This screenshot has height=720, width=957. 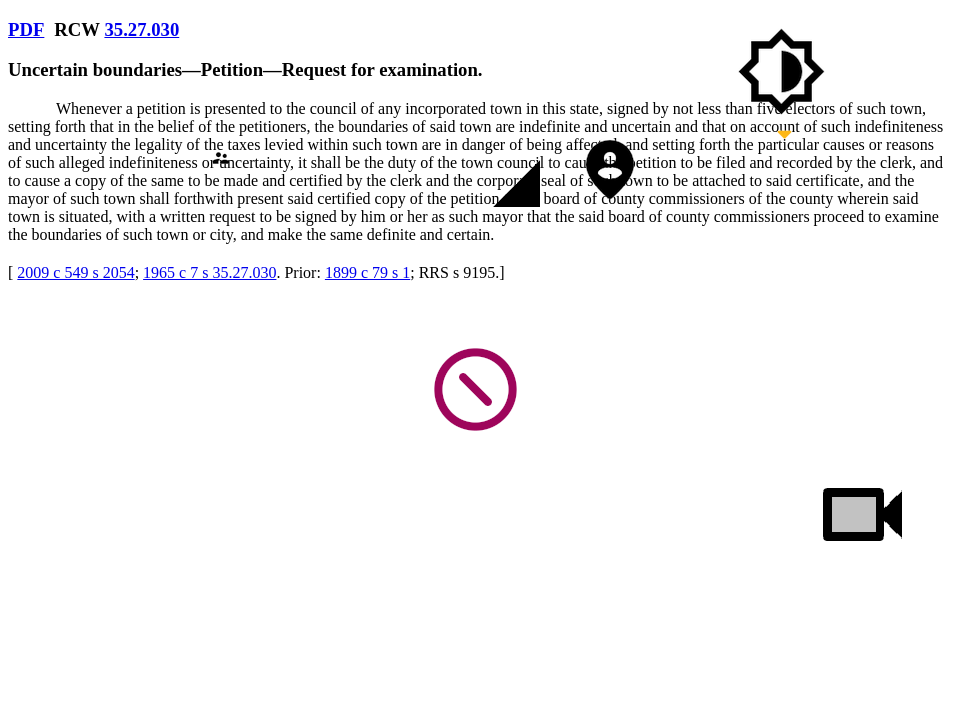 I want to click on indicates a forbidden or prohibited action, so click(x=475, y=389).